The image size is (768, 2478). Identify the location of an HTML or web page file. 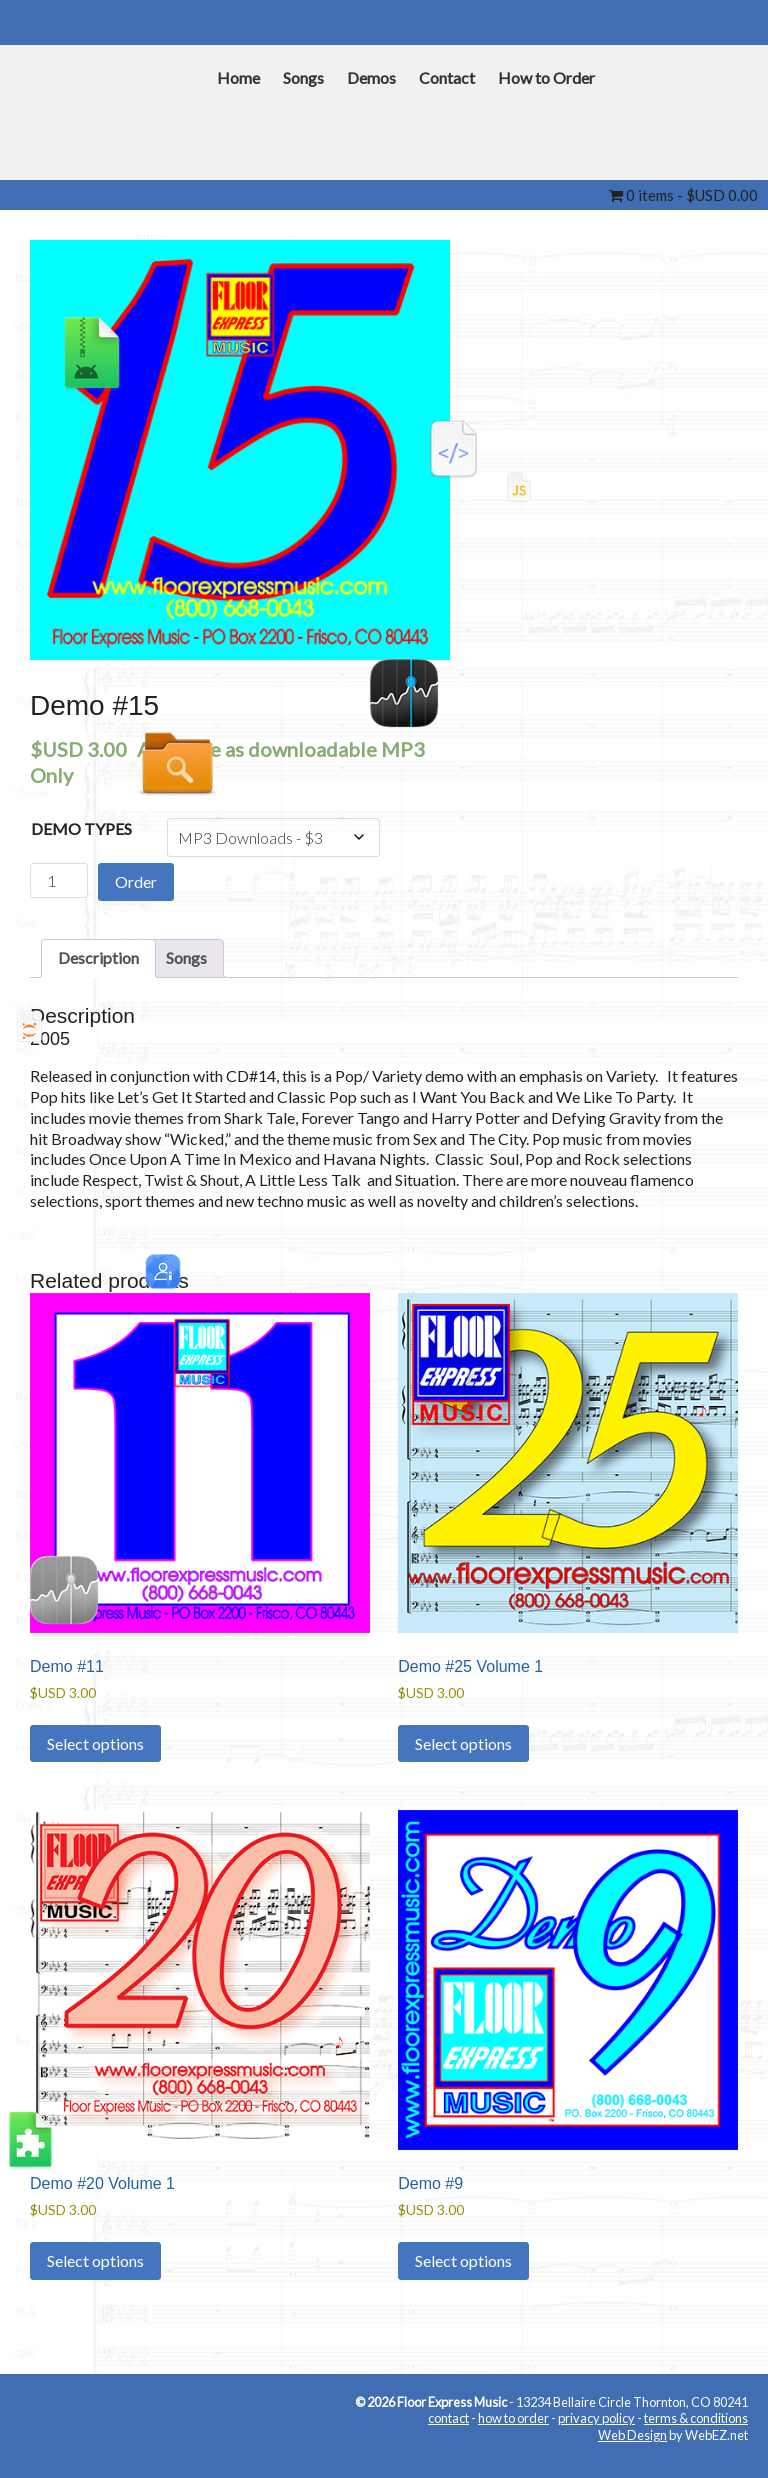
(453, 448).